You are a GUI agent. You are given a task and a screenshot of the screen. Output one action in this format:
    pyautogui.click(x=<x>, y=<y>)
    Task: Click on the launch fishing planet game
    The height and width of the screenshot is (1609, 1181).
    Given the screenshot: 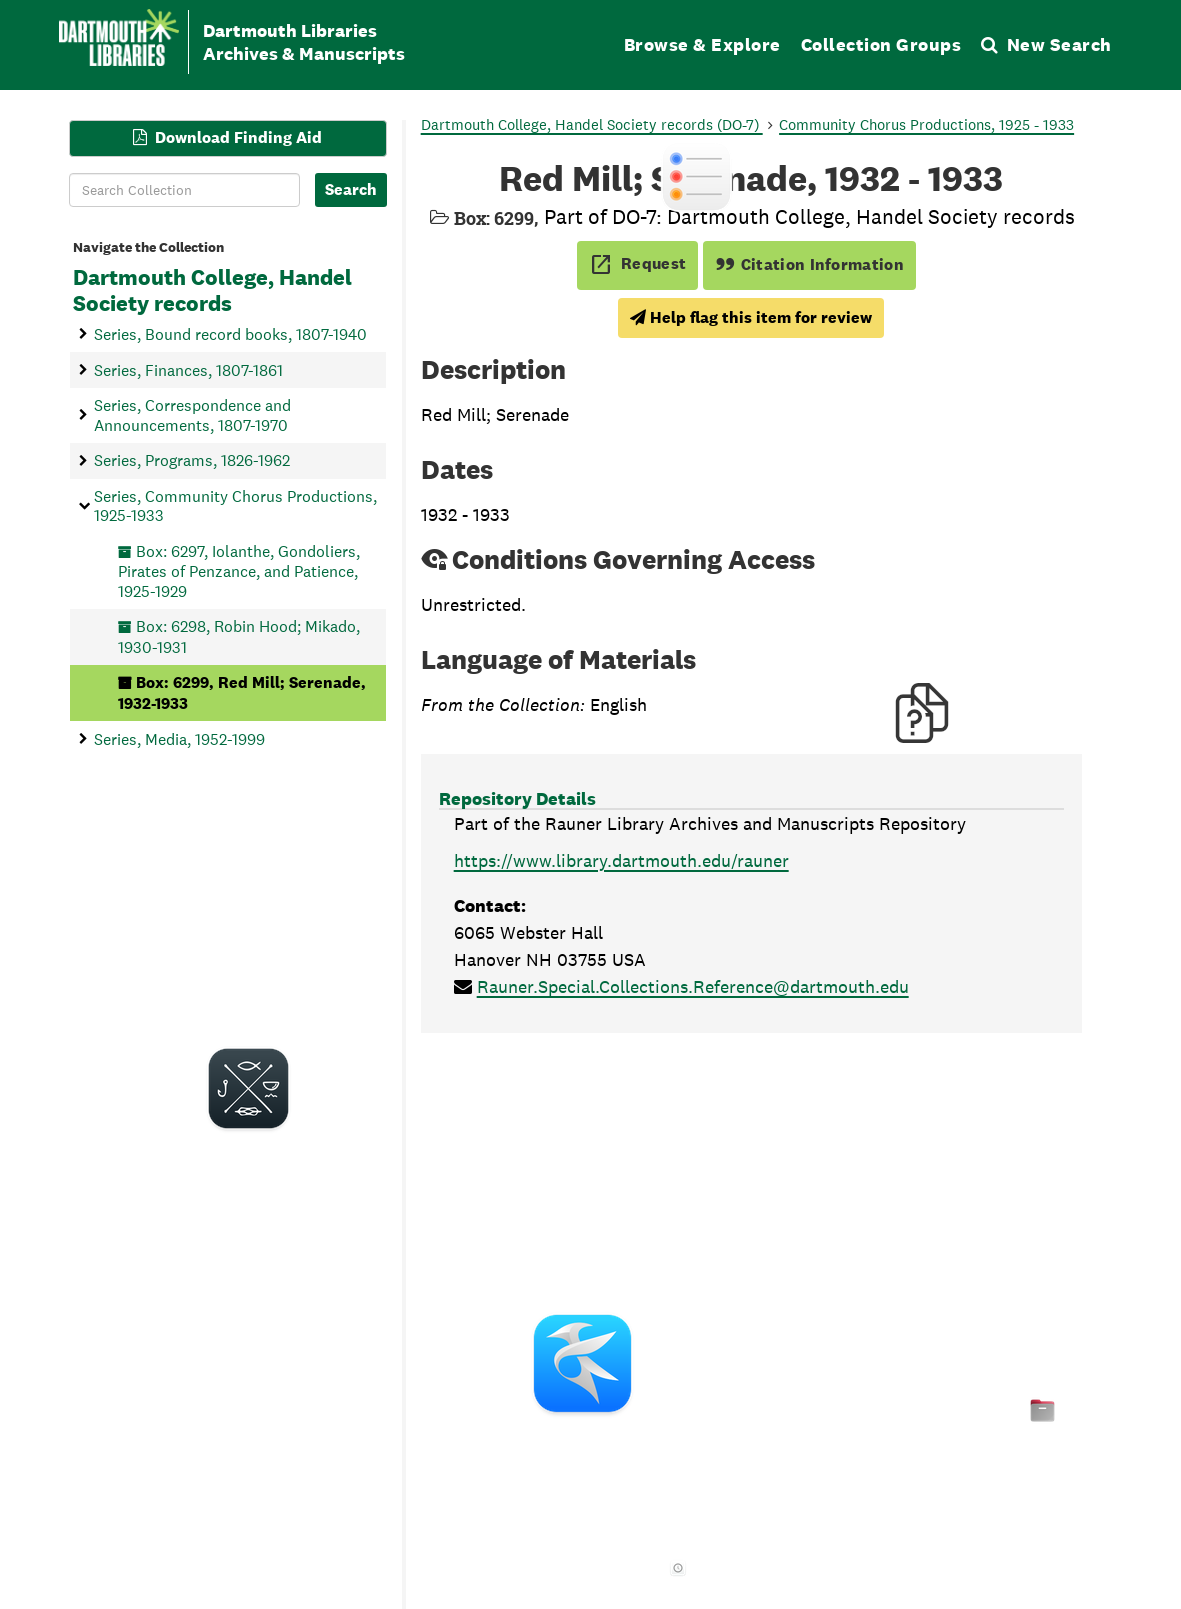 What is the action you would take?
    pyautogui.click(x=248, y=1088)
    